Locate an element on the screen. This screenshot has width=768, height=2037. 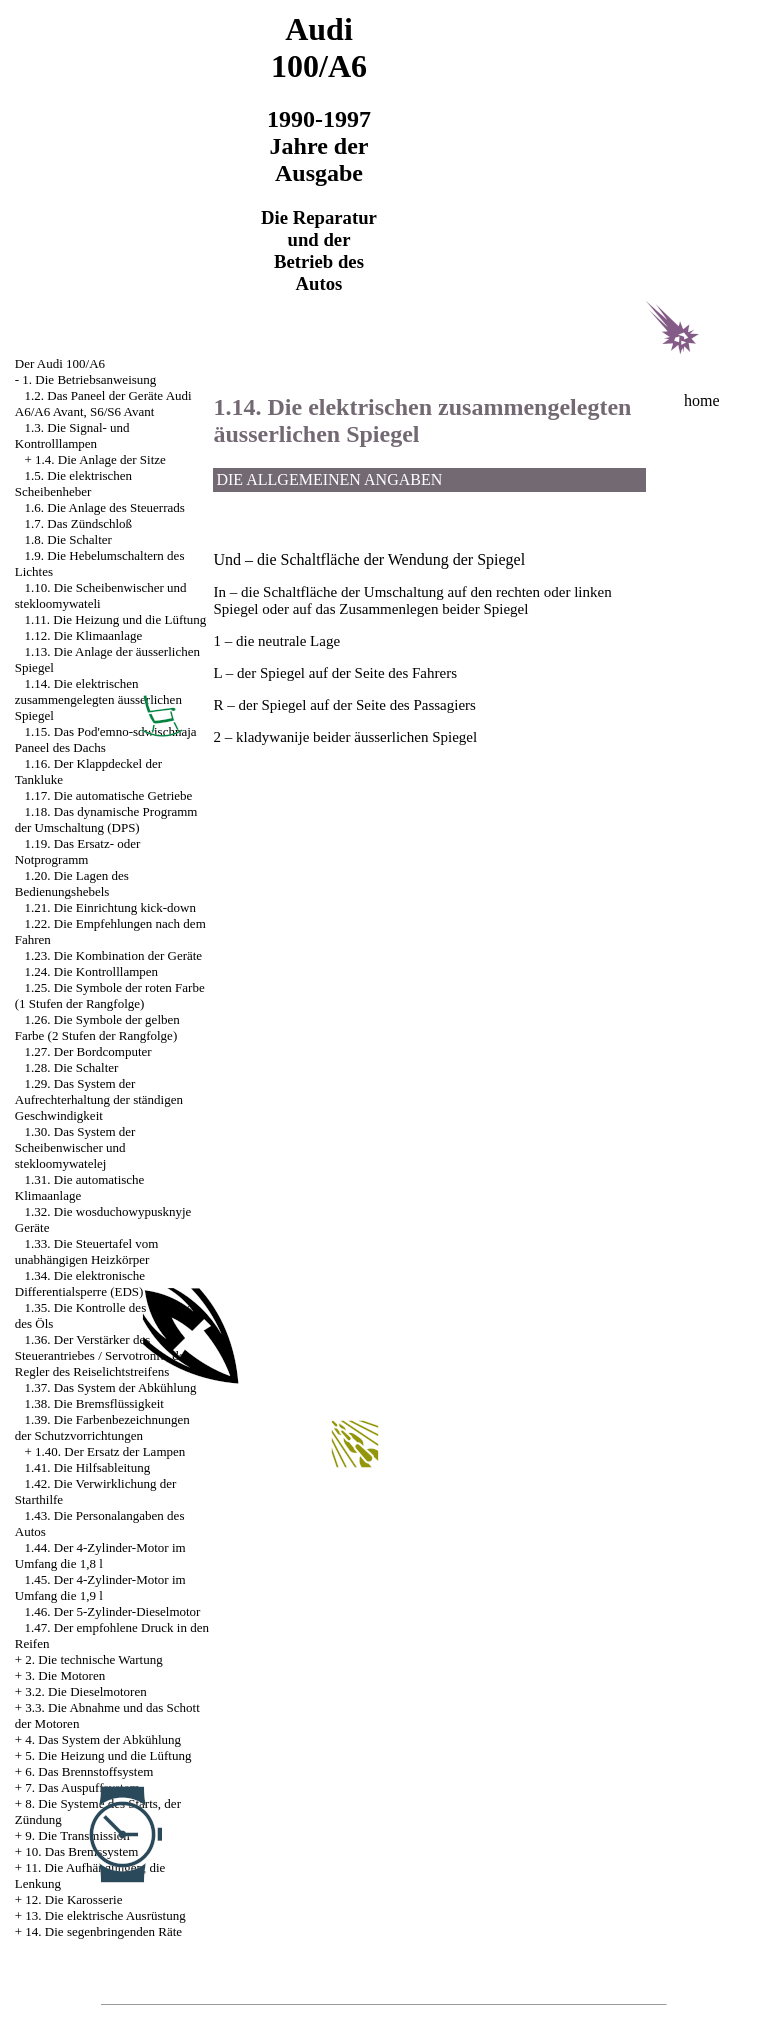
indicates a meteor shower or cosmic event in-game is located at coordinates (672, 328).